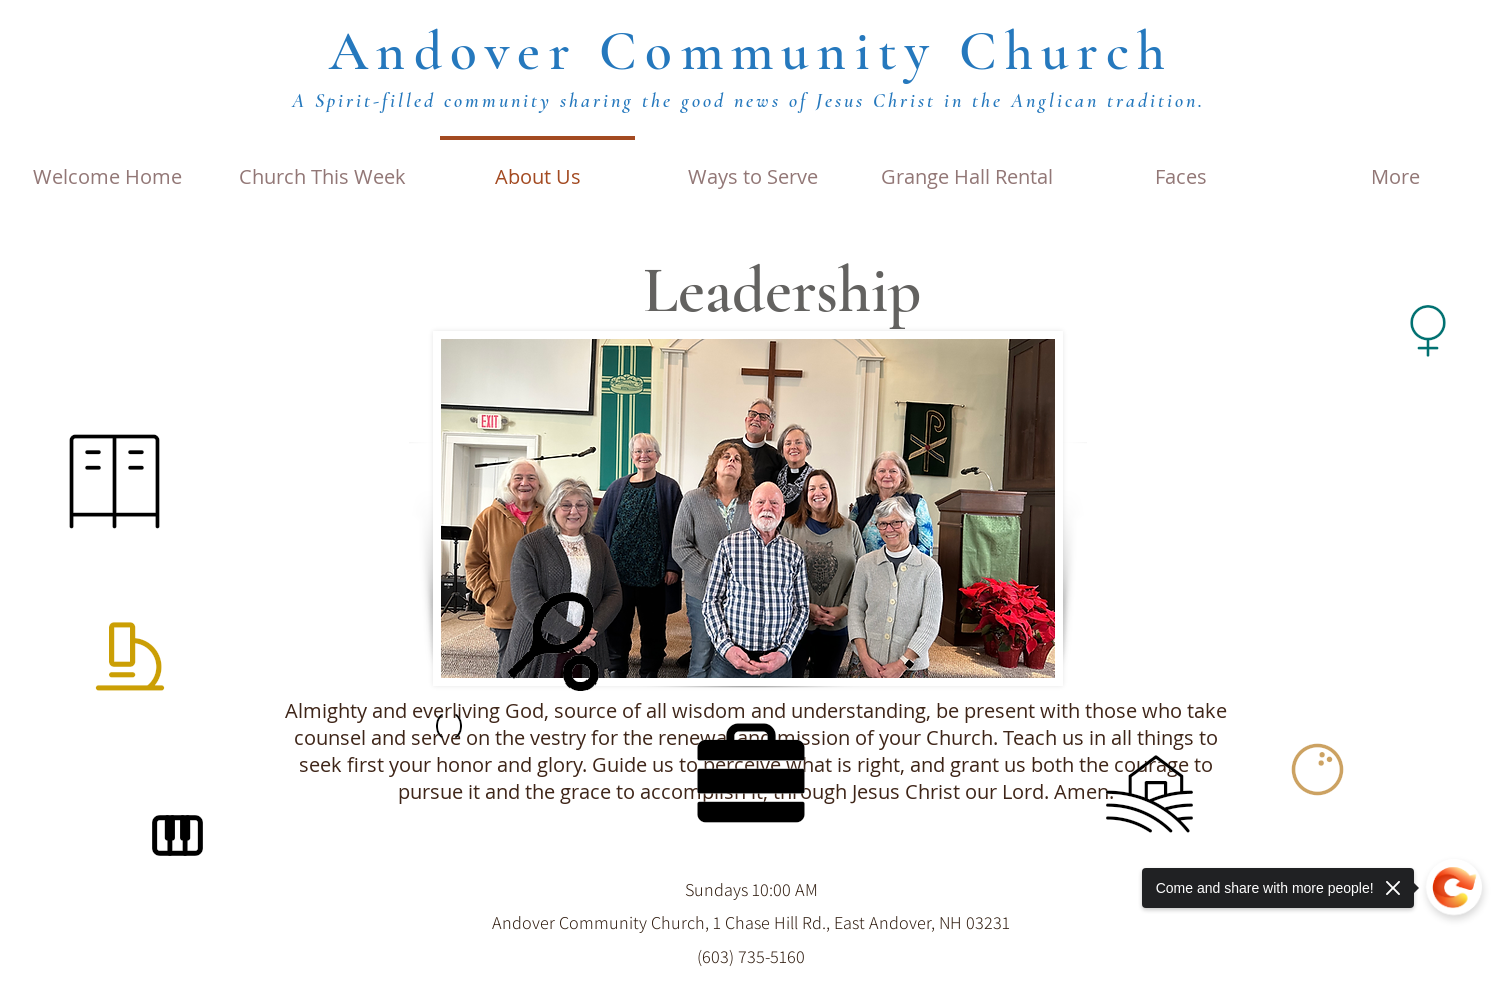 The width and height of the screenshot is (1502, 1007). Describe the element at coordinates (449, 726) in the screenshot. I see `insert parentheses or grouping brackets` at that location.